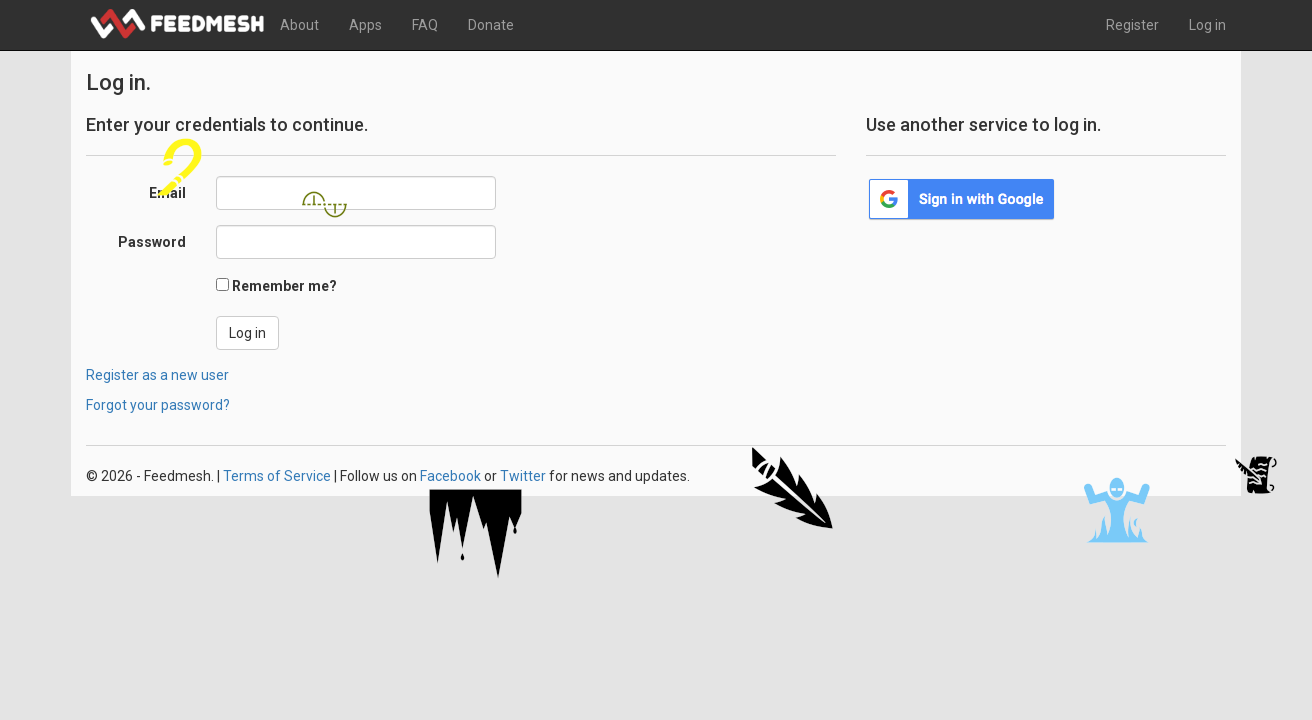  I want to click on indicates a cave or underground environment in a game, so click(475, 535).